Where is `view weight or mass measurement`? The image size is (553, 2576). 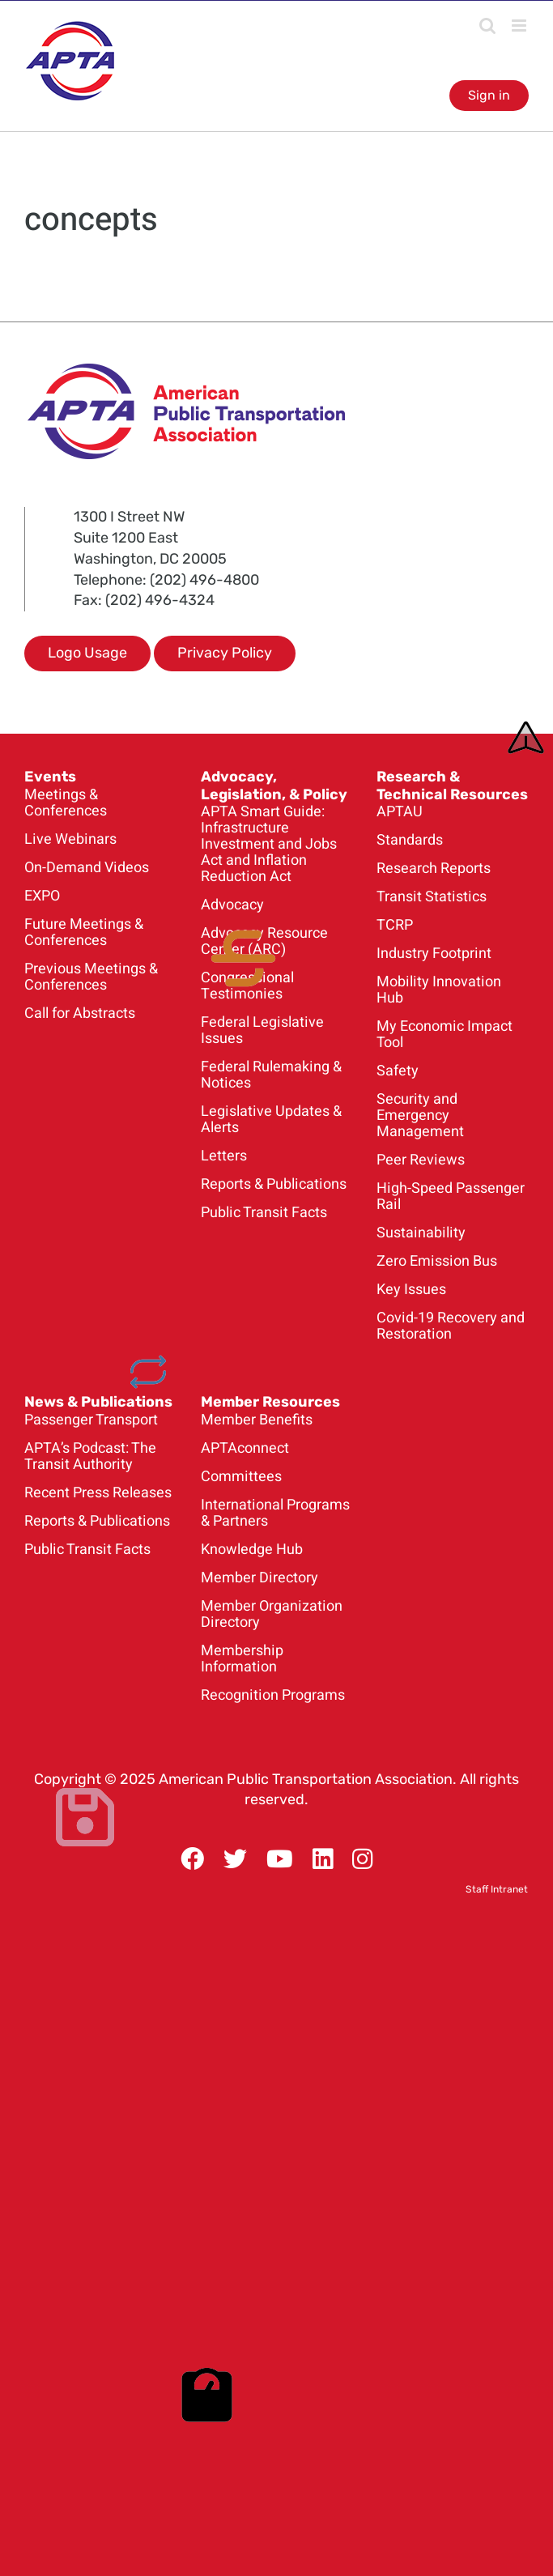 view weight or mass measurement is located at coordinates (206, 2396).